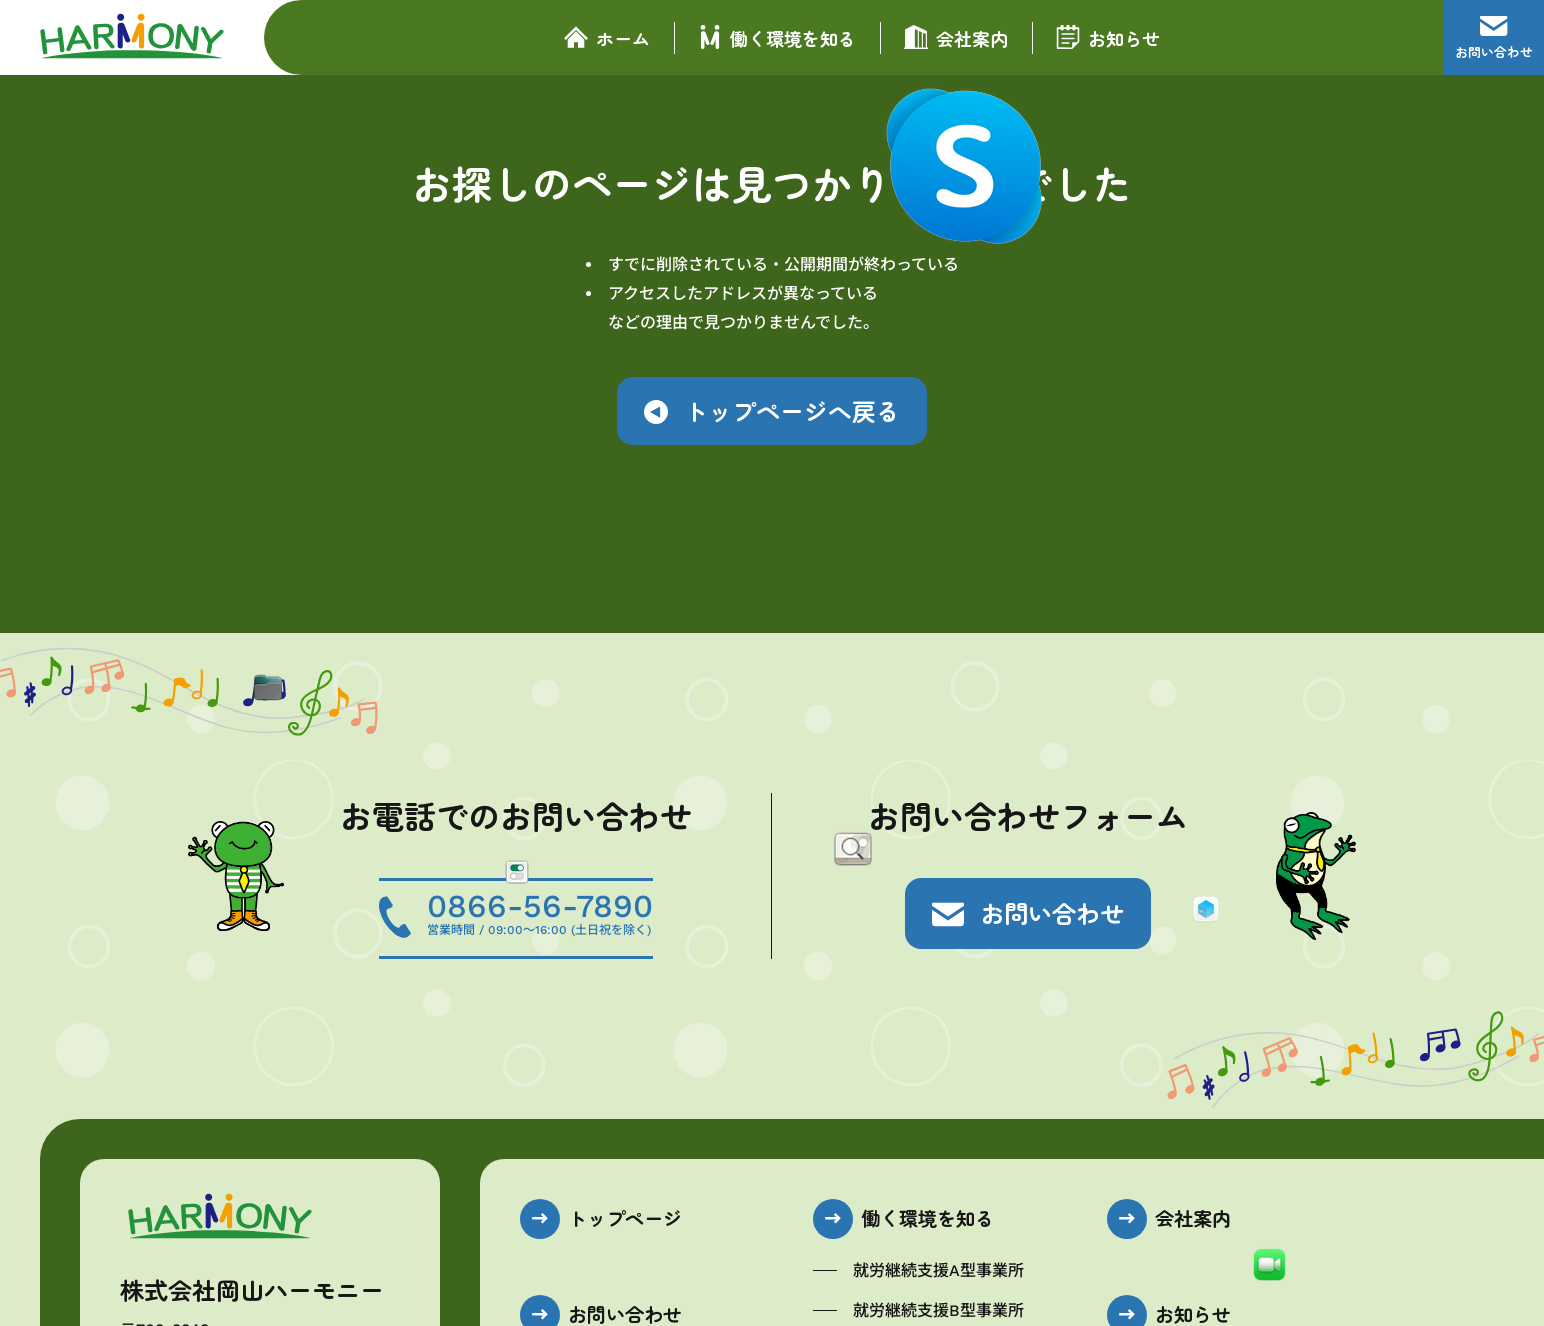 The width and height of the screenshot is (1544, 1326). I want to click on open gnome tweaks settings, so click(517, 872).